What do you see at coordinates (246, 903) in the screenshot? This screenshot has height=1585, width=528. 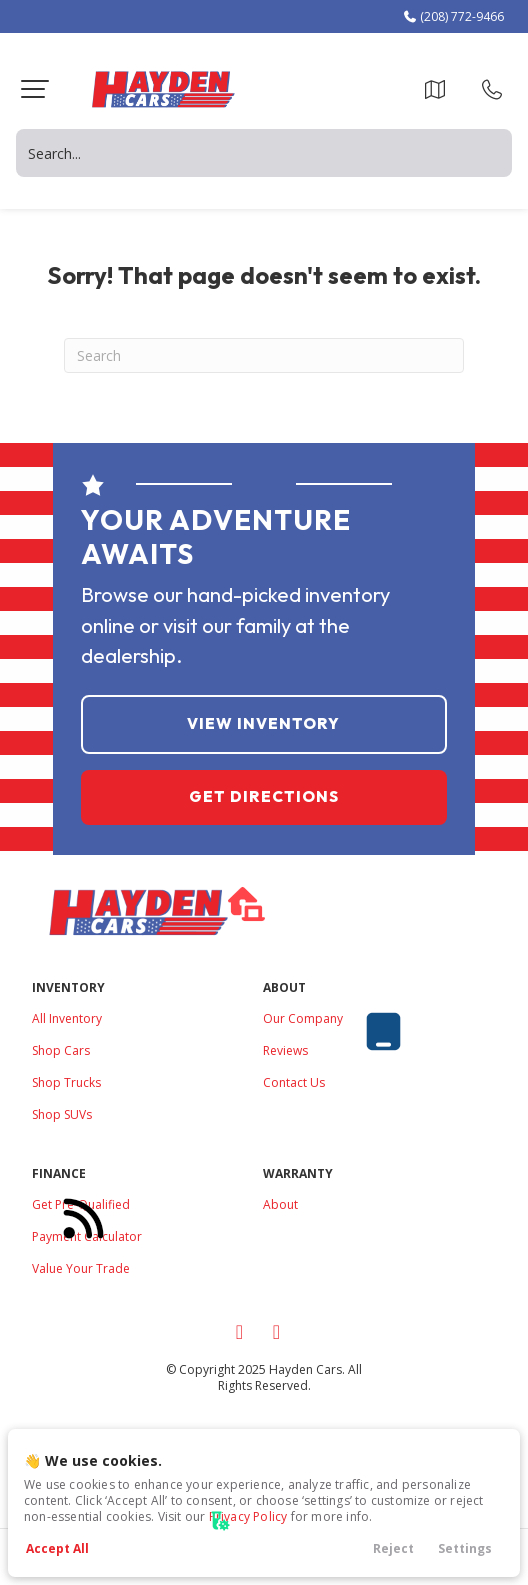 I see `work from home or remote work mode` at bounding box center [246, 903].